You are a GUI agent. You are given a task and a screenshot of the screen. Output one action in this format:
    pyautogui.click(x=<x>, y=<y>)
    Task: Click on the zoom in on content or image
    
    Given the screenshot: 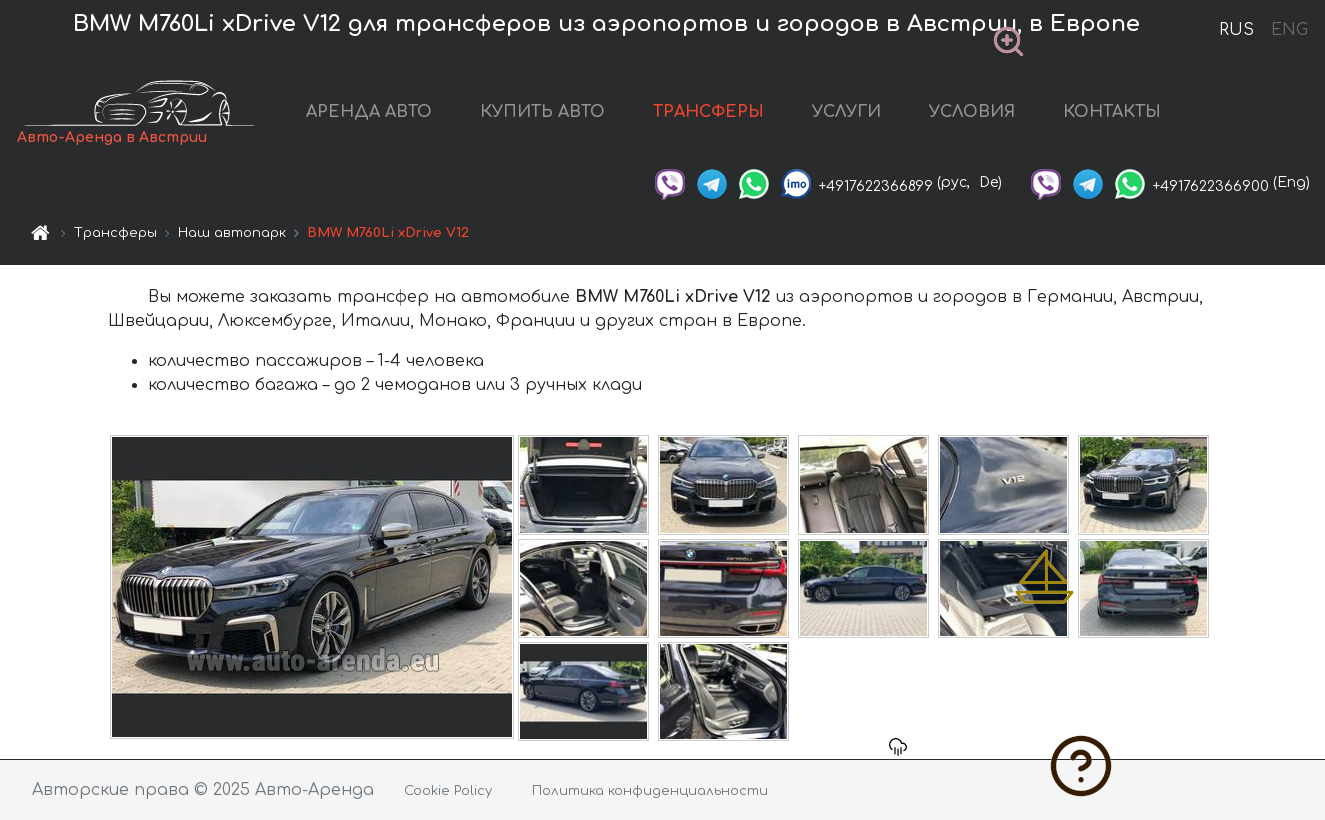 What is the action you would take?
    pyautogui.click(x=1008, y=41)
    